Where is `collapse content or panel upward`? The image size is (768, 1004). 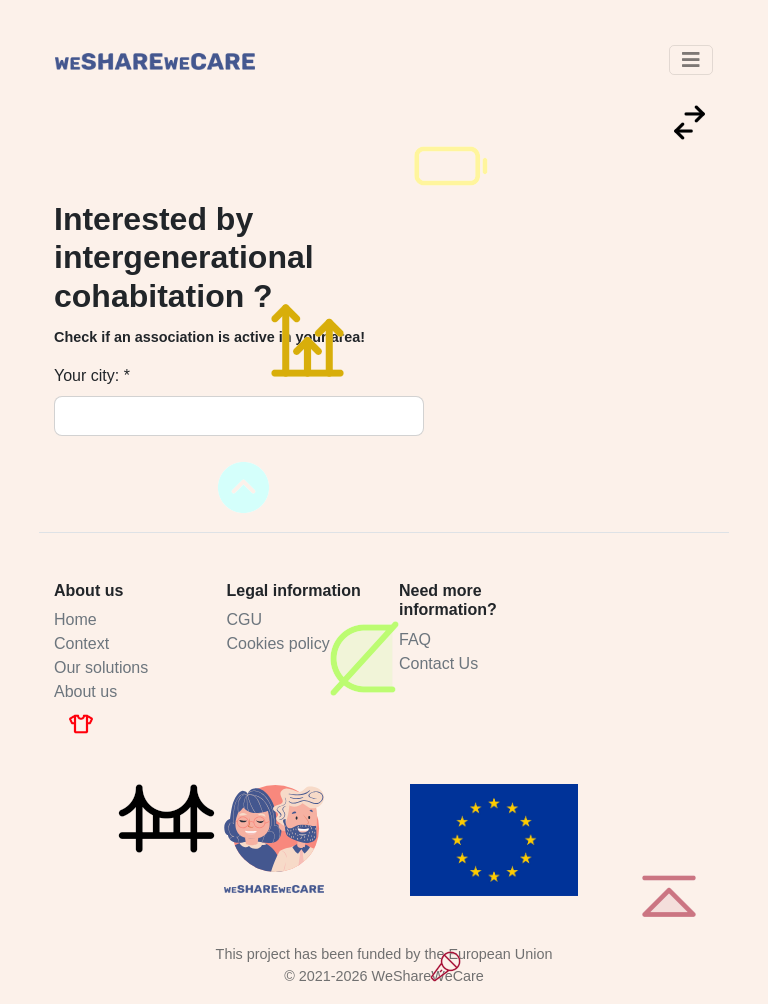 collapse content or panel upward is located at coordinates (669, 895).